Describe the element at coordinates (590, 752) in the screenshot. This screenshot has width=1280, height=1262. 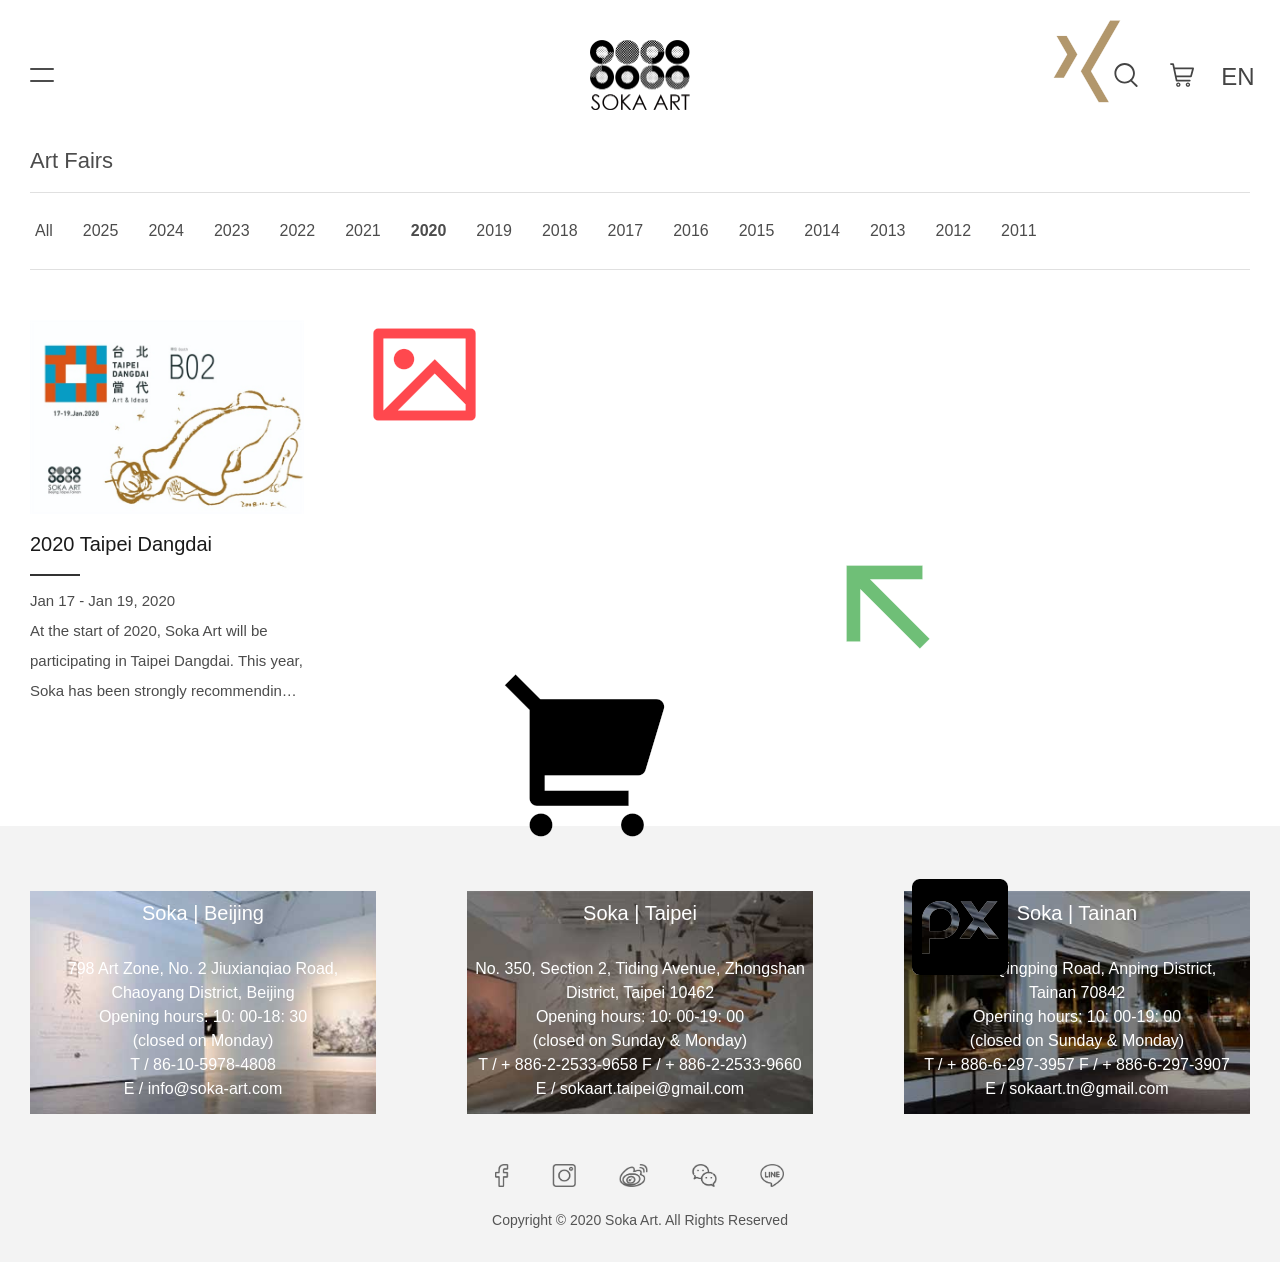
I see `view your shopping cart` at that location.